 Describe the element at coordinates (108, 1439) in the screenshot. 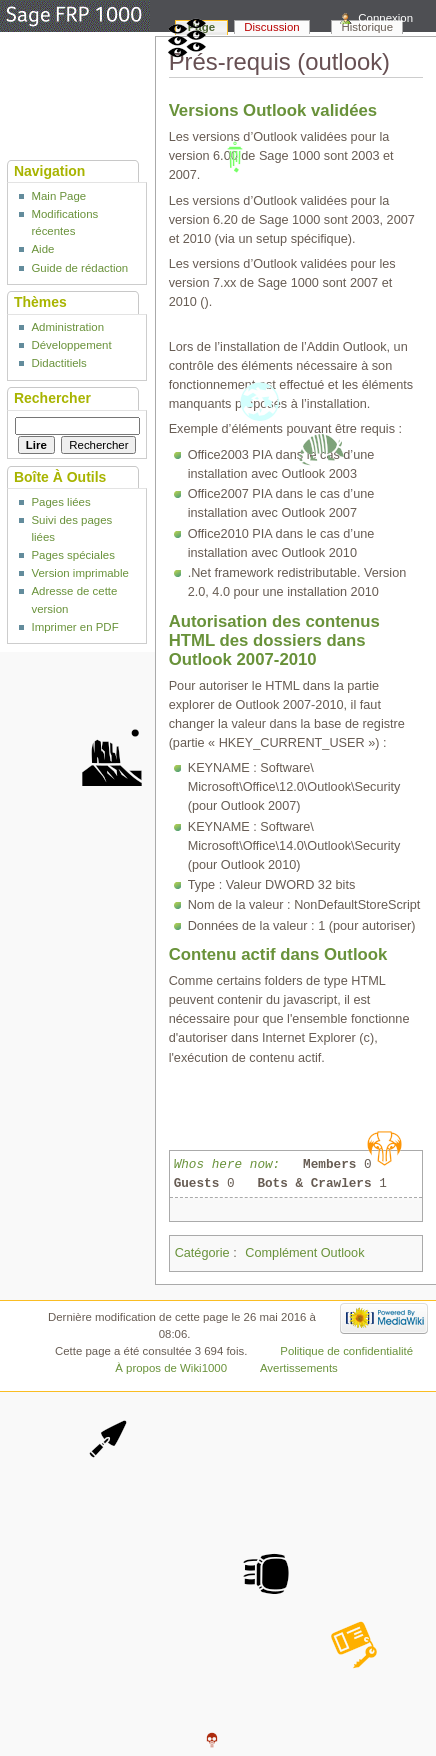

I see `access gardening or landscaping tools` at that location.